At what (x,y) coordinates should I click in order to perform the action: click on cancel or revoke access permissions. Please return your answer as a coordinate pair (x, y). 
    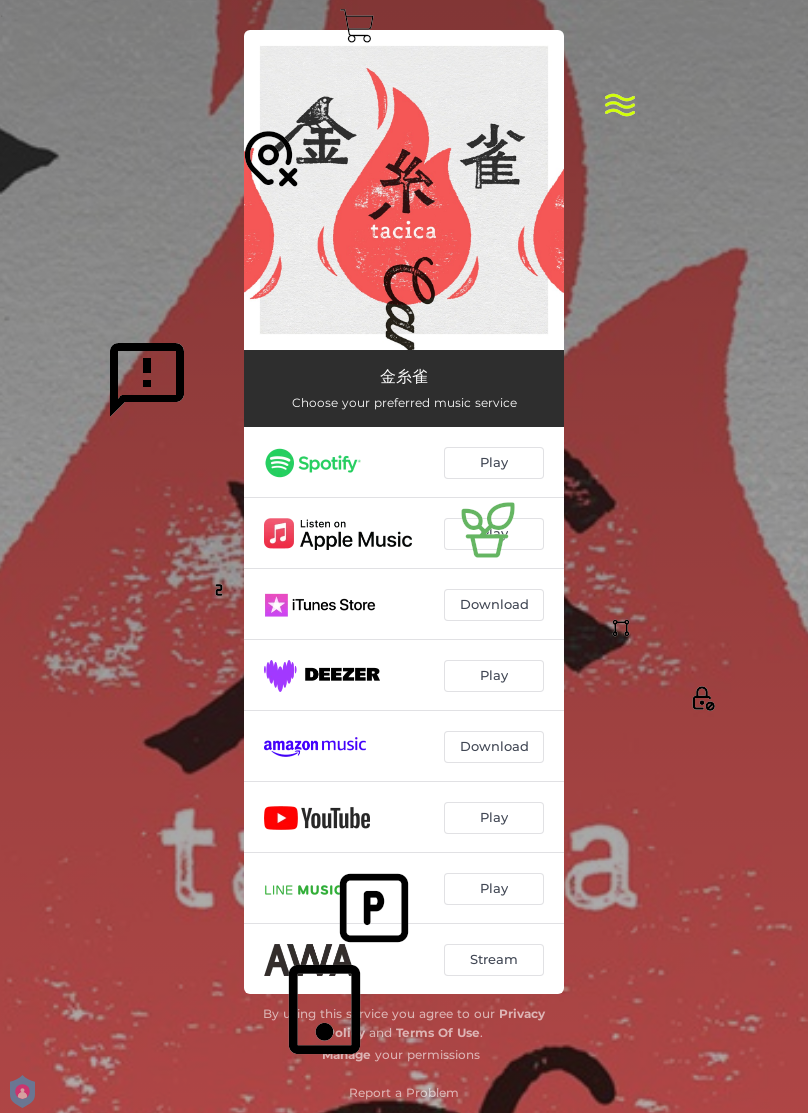
    Looking at the image, I should click on (702, 698).